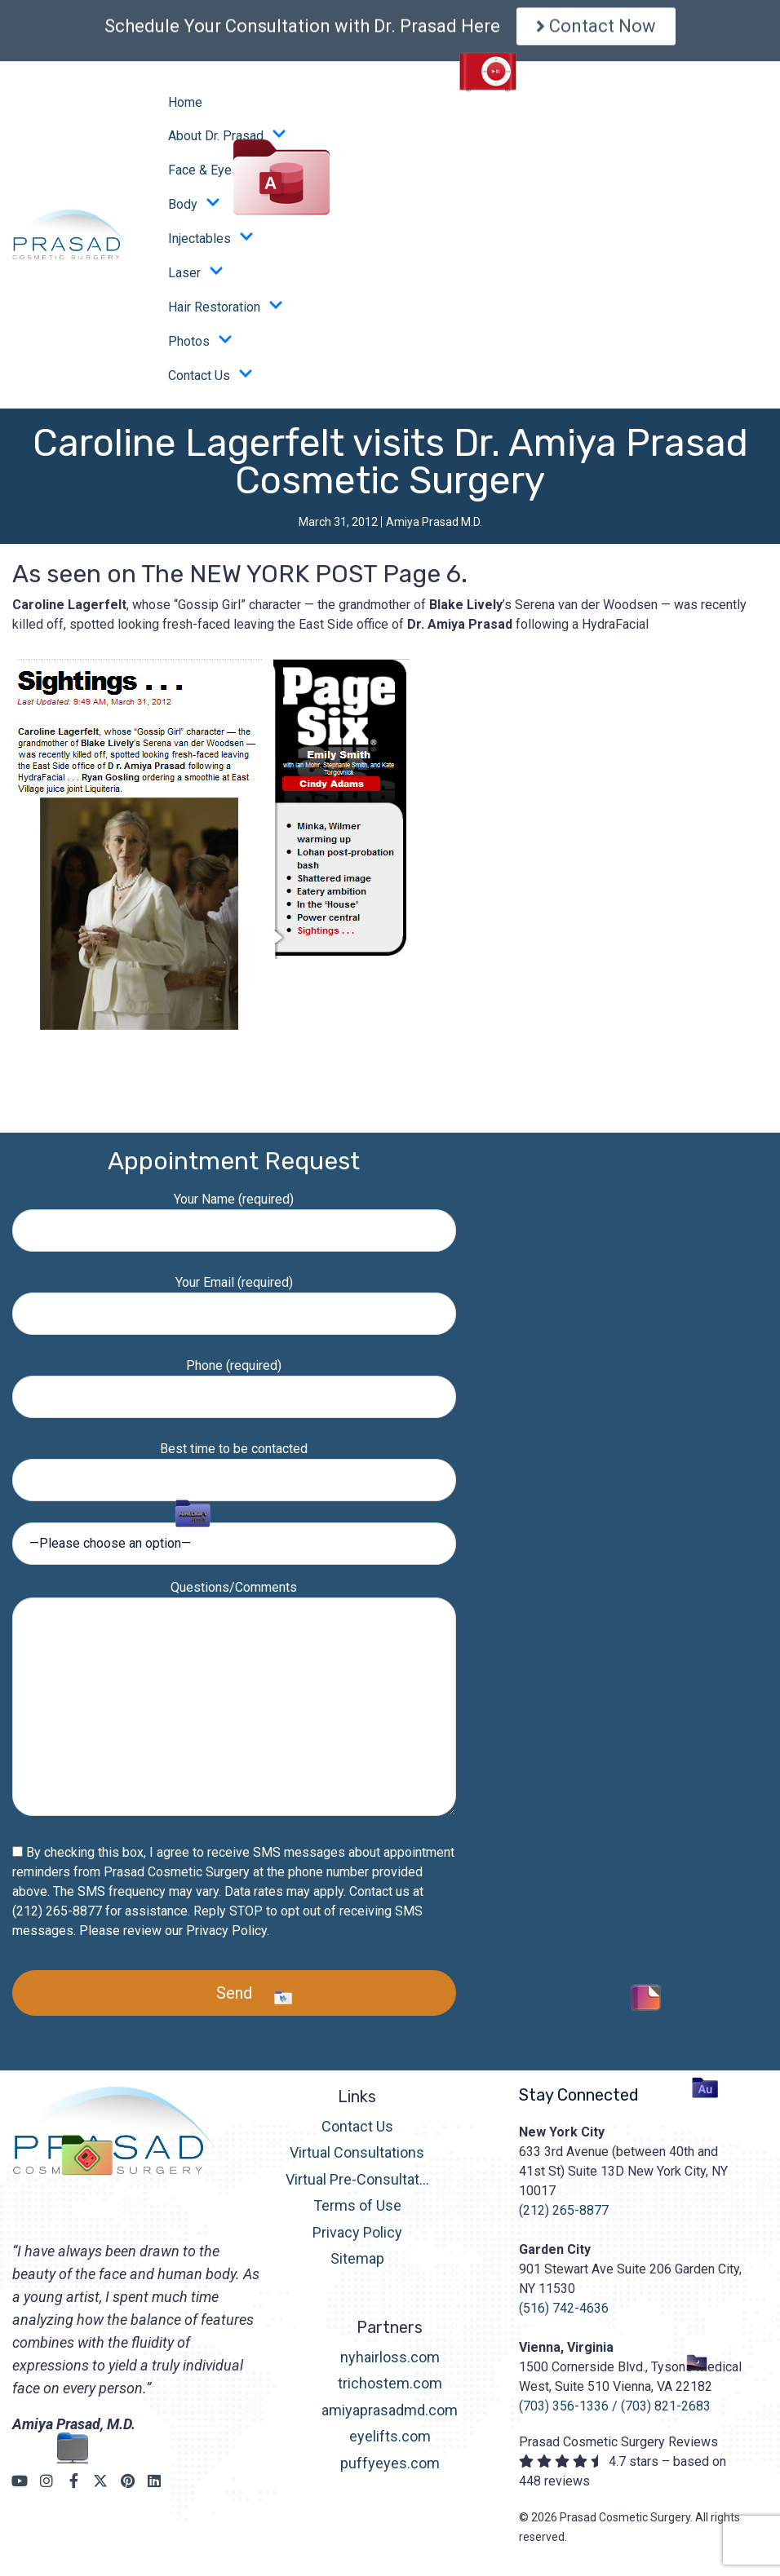 The image size is (780, 2576). Describe the element at coordinates (705, 2088) in the screenshot. I see `open adobe audition project files folder` at that location.